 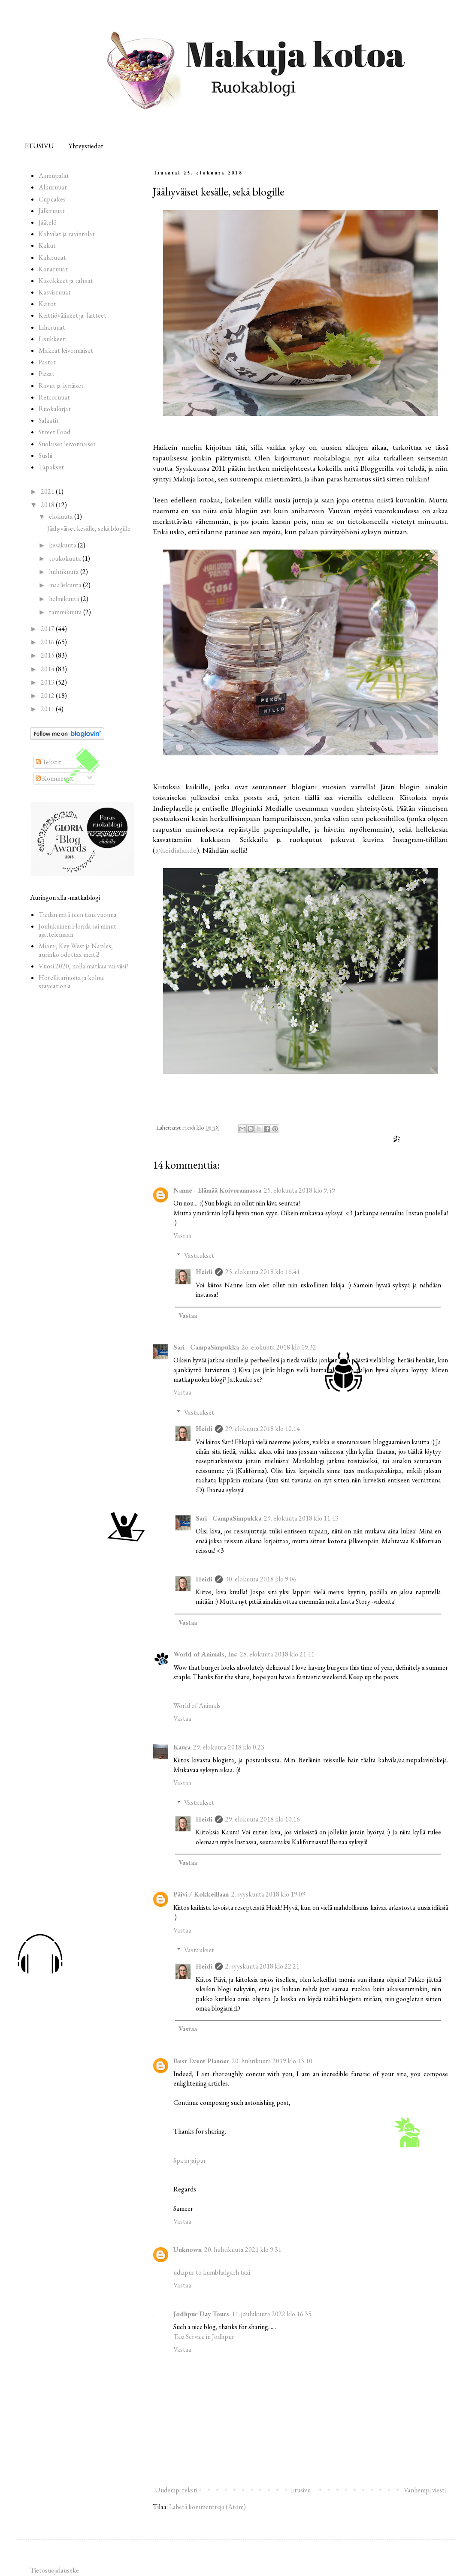 What do you see at coordinates (40, 1954) in the screenshot?
I see `listen to audio or music` at bounding box center [40, 1954].